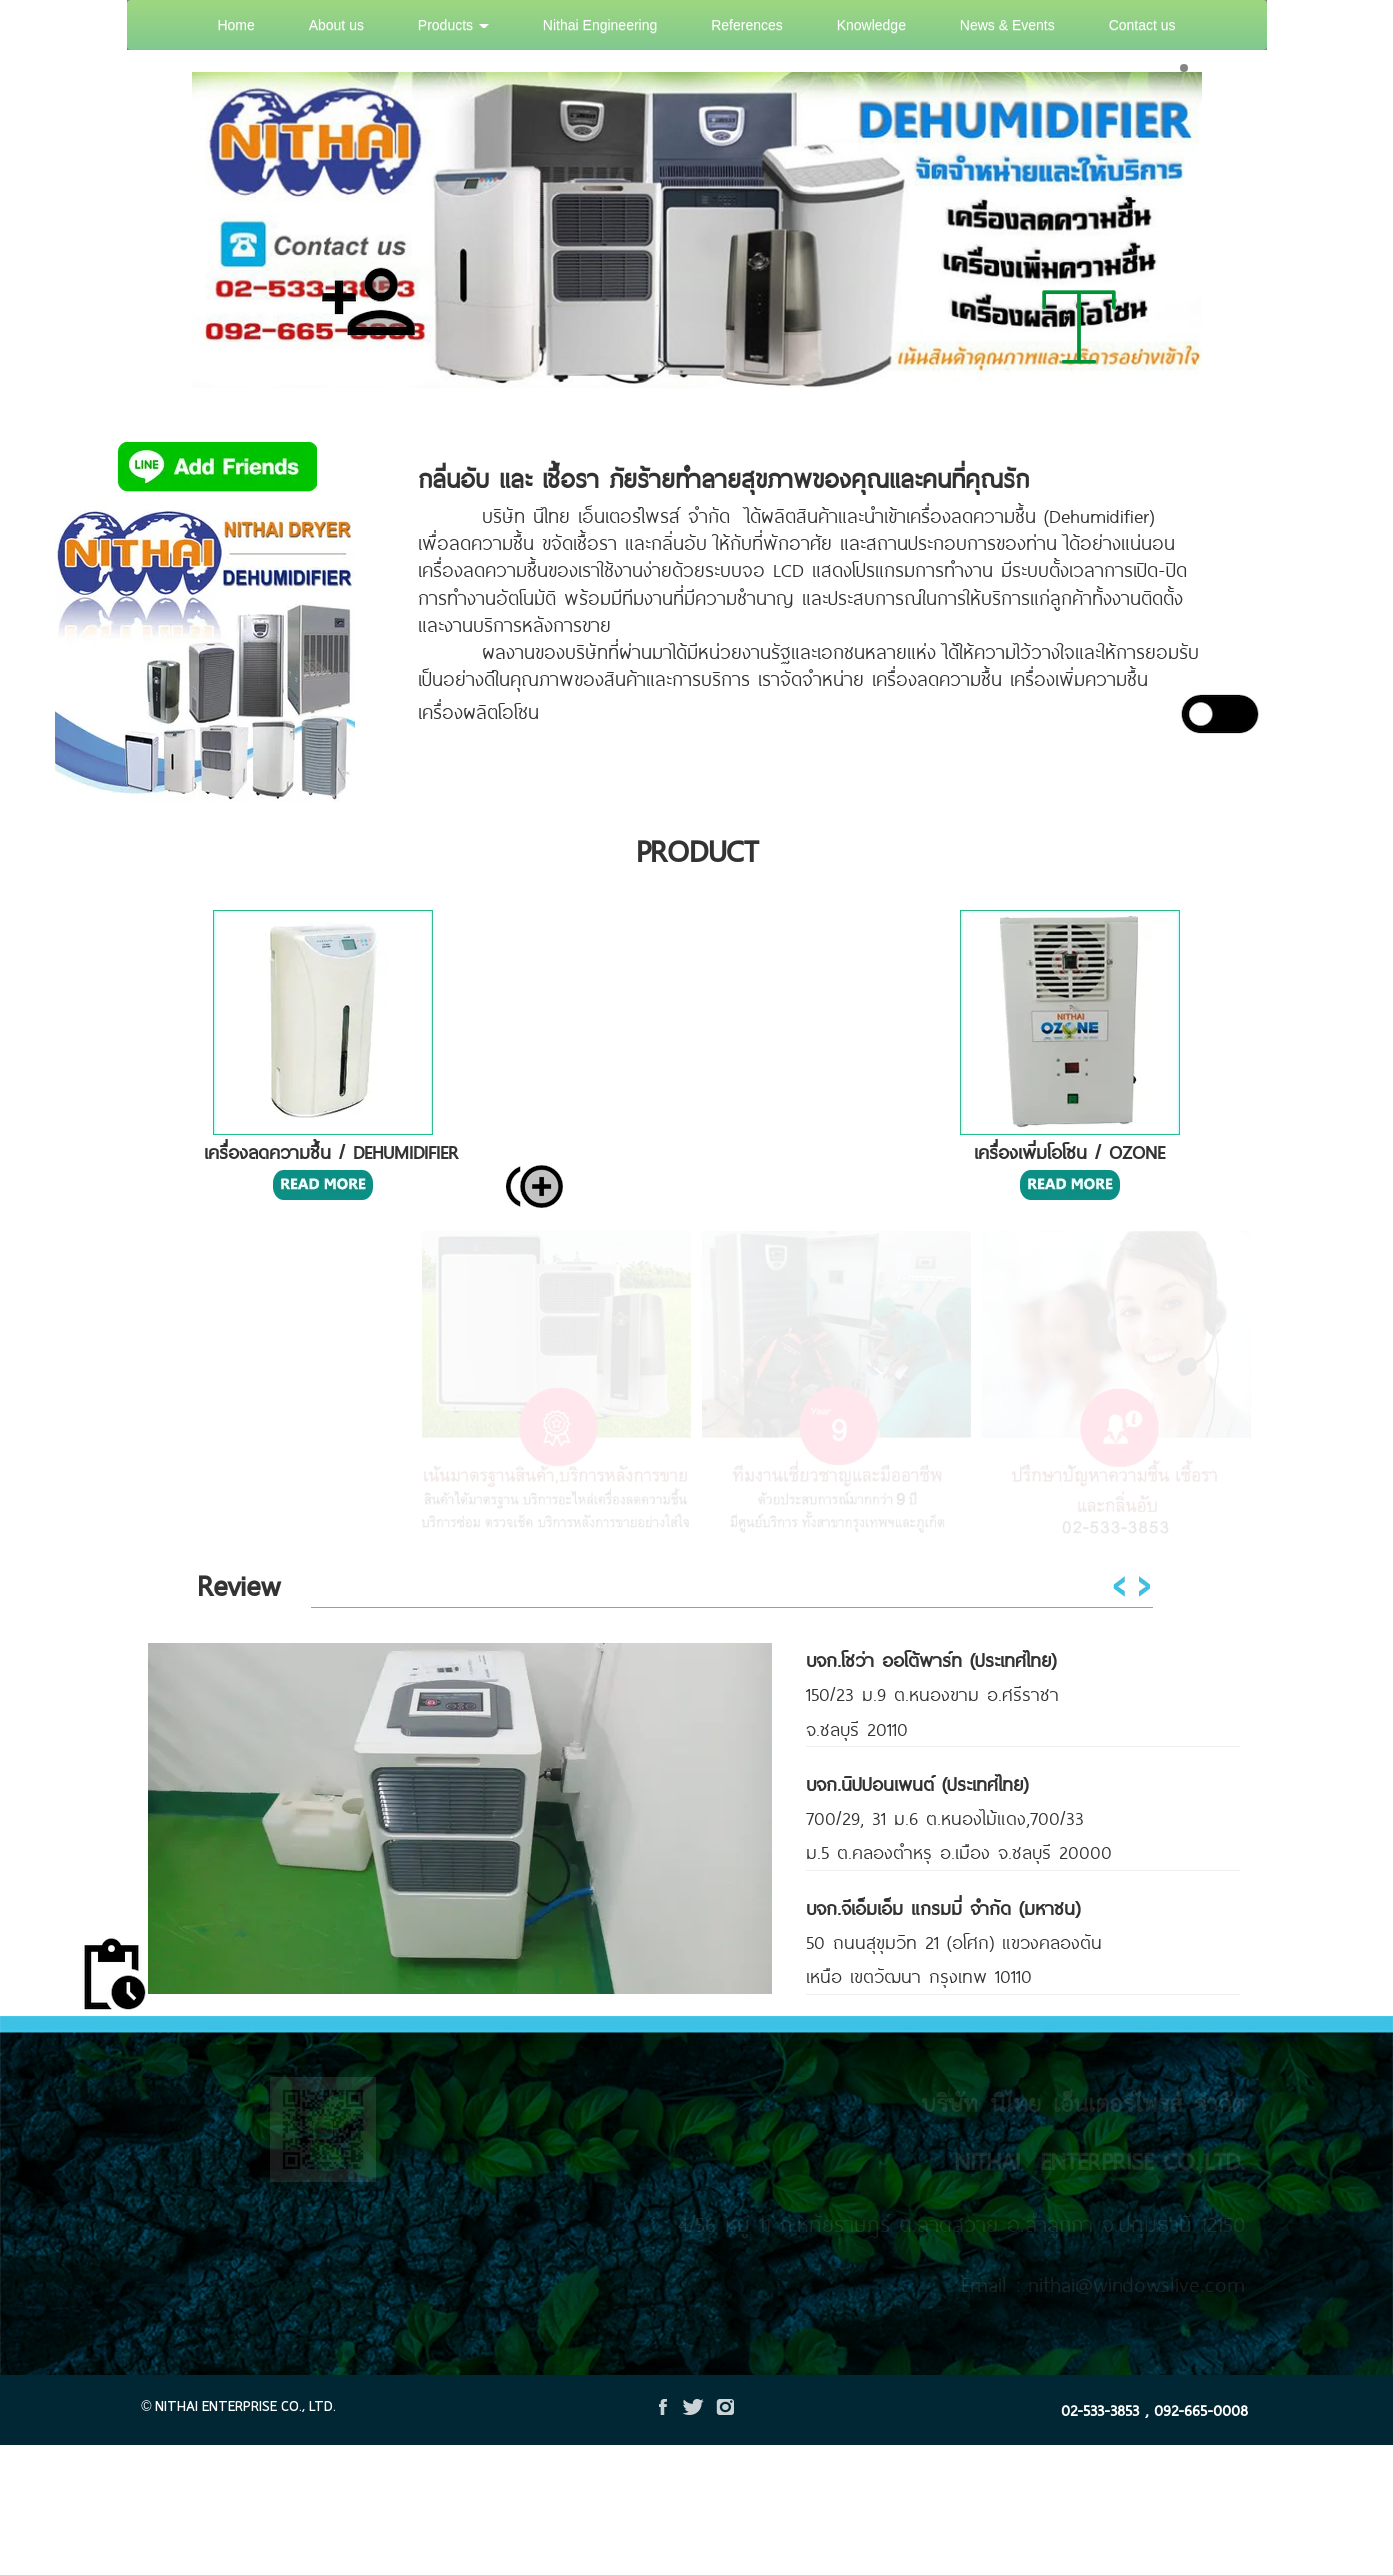 The width and height of the screenshot is (1393, 2575). What do you see at coordinates (111, 1975) in the screenshot?
I see `view pending tasks or actions` at bounding box center [111, 1975].